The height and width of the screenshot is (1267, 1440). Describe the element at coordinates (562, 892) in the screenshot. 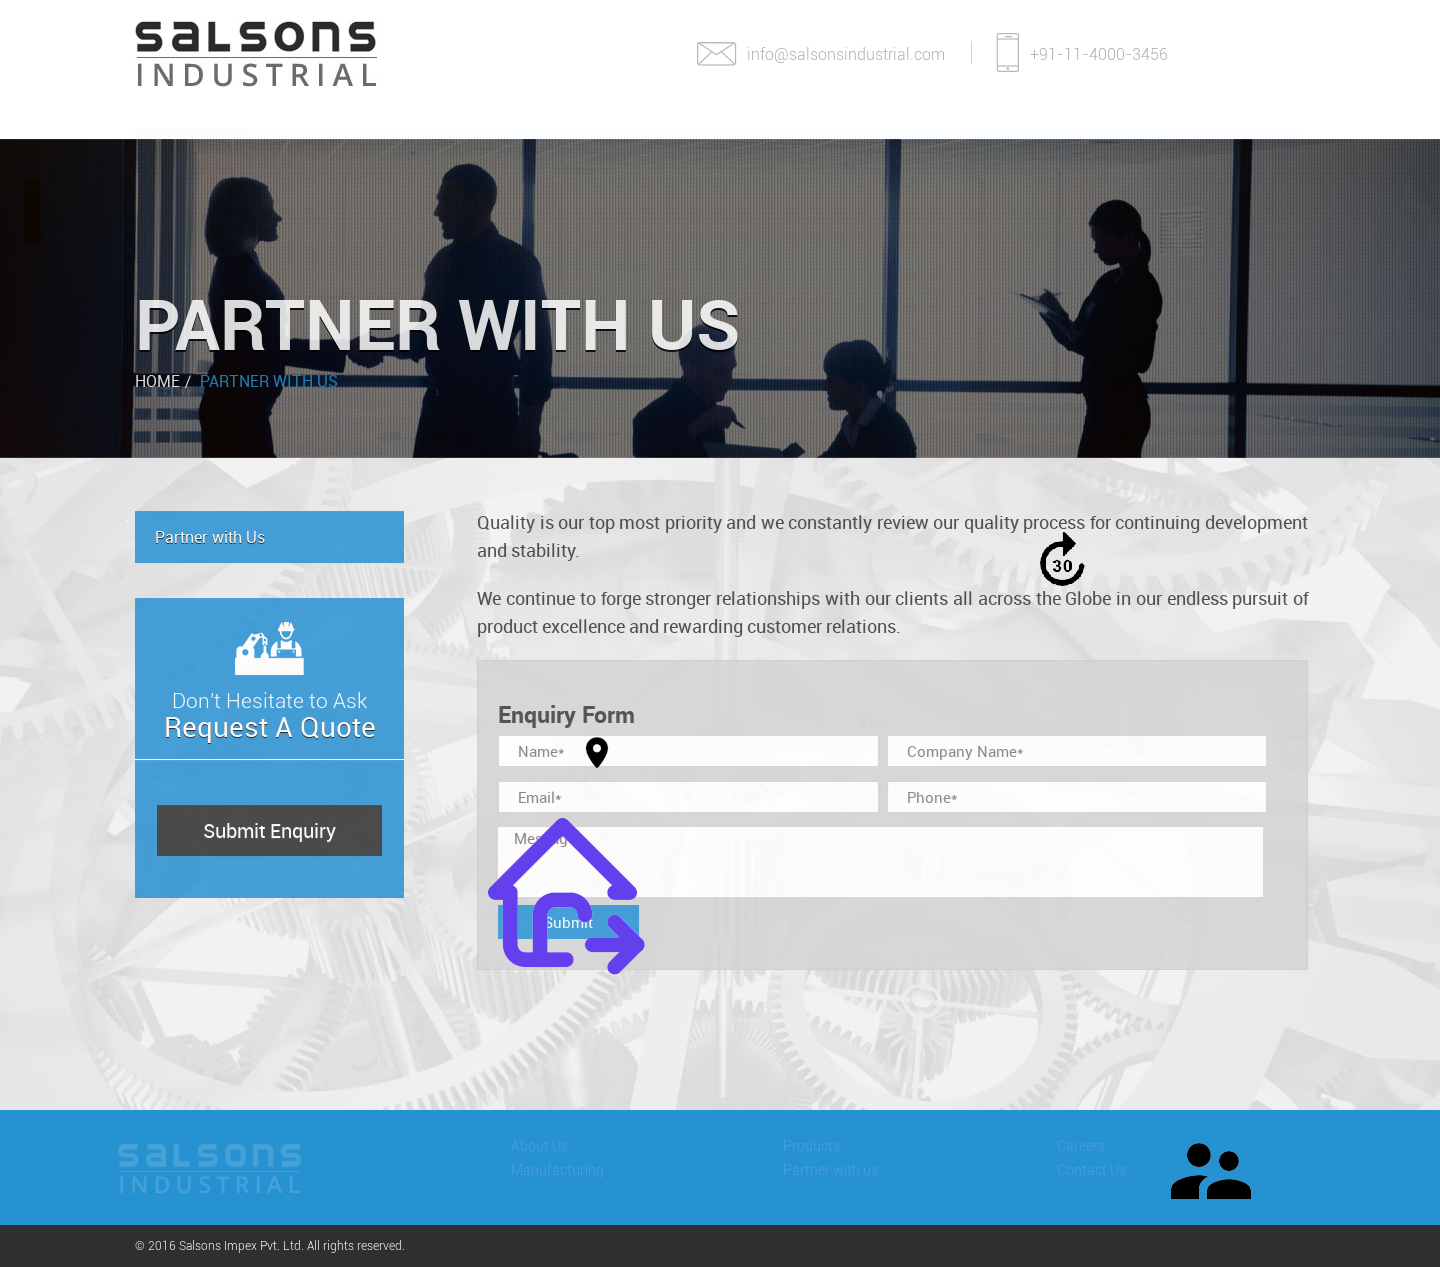

I see `move or relocate to a new home` at that location.